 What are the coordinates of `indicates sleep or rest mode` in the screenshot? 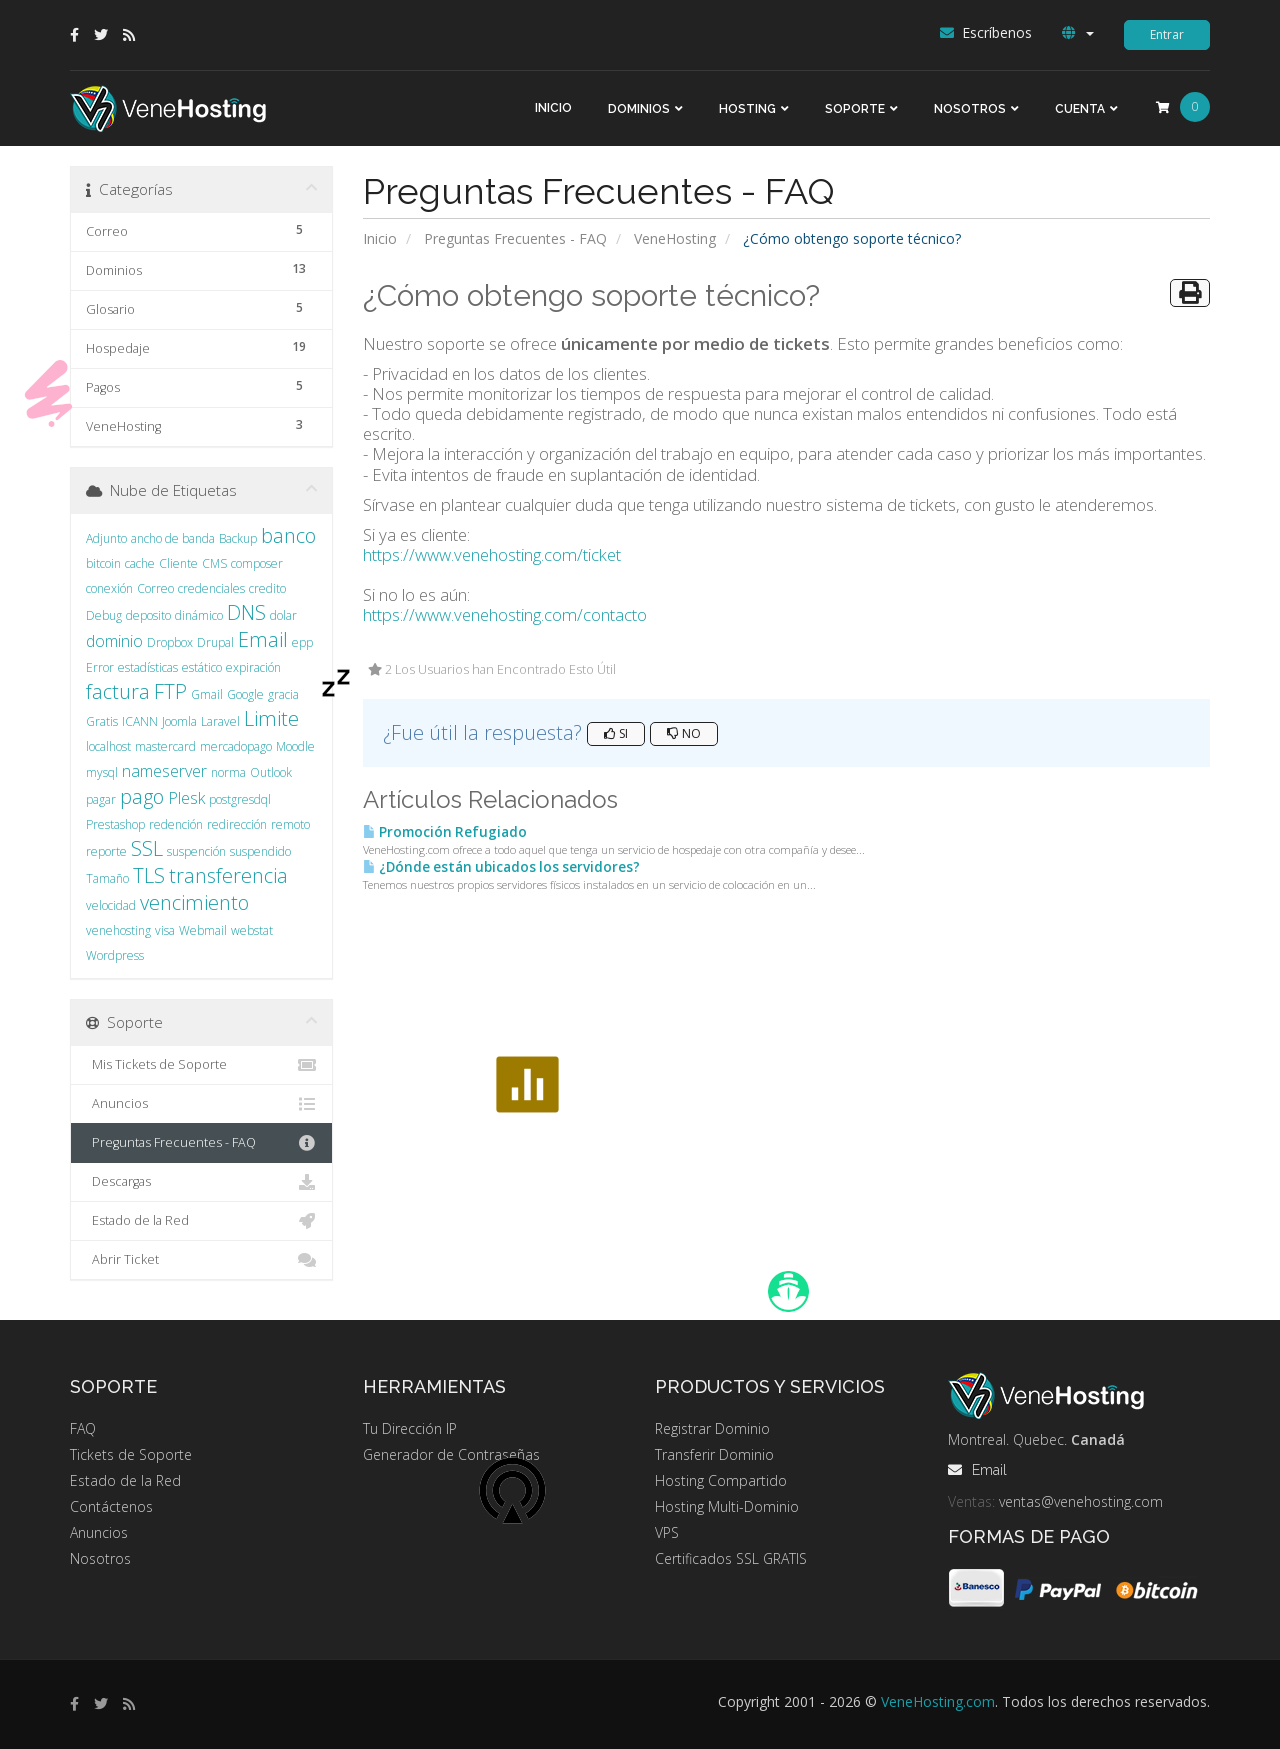 It's located at (336, 683).